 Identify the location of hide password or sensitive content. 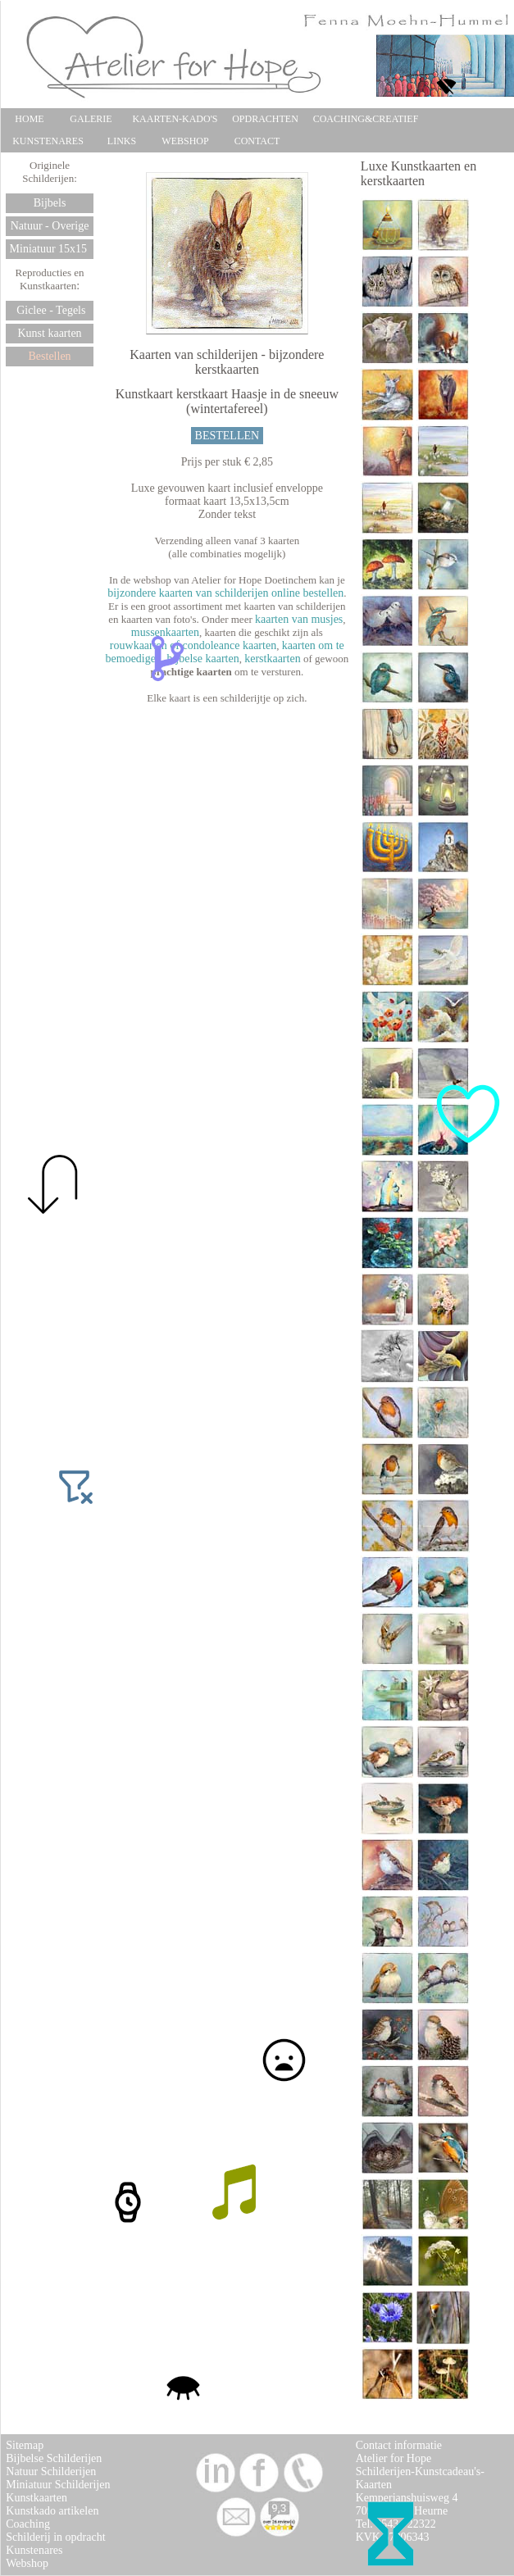
(183, 2388).